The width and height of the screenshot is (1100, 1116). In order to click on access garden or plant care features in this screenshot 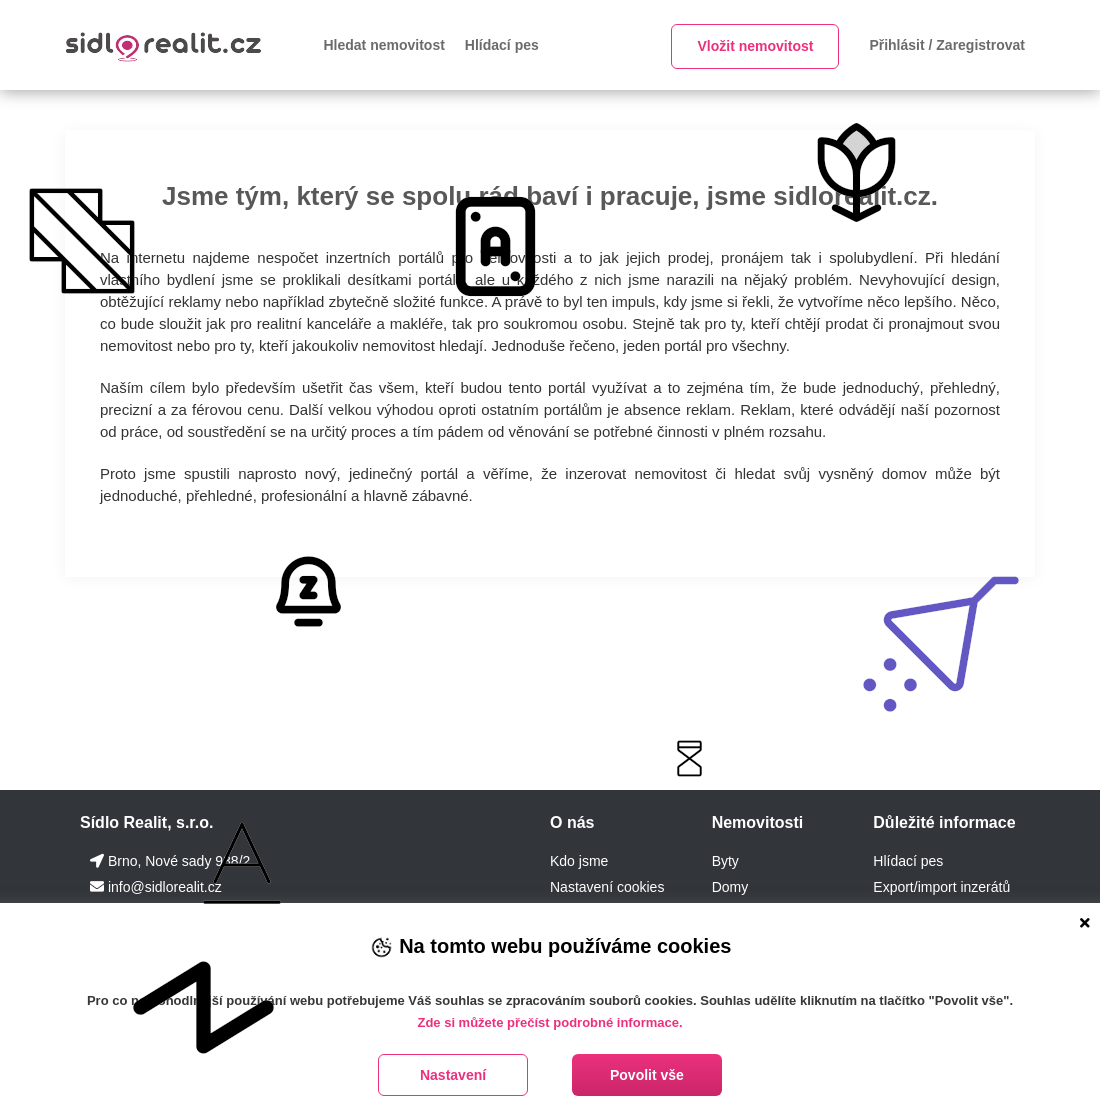, I will do `click(856, 172)`.